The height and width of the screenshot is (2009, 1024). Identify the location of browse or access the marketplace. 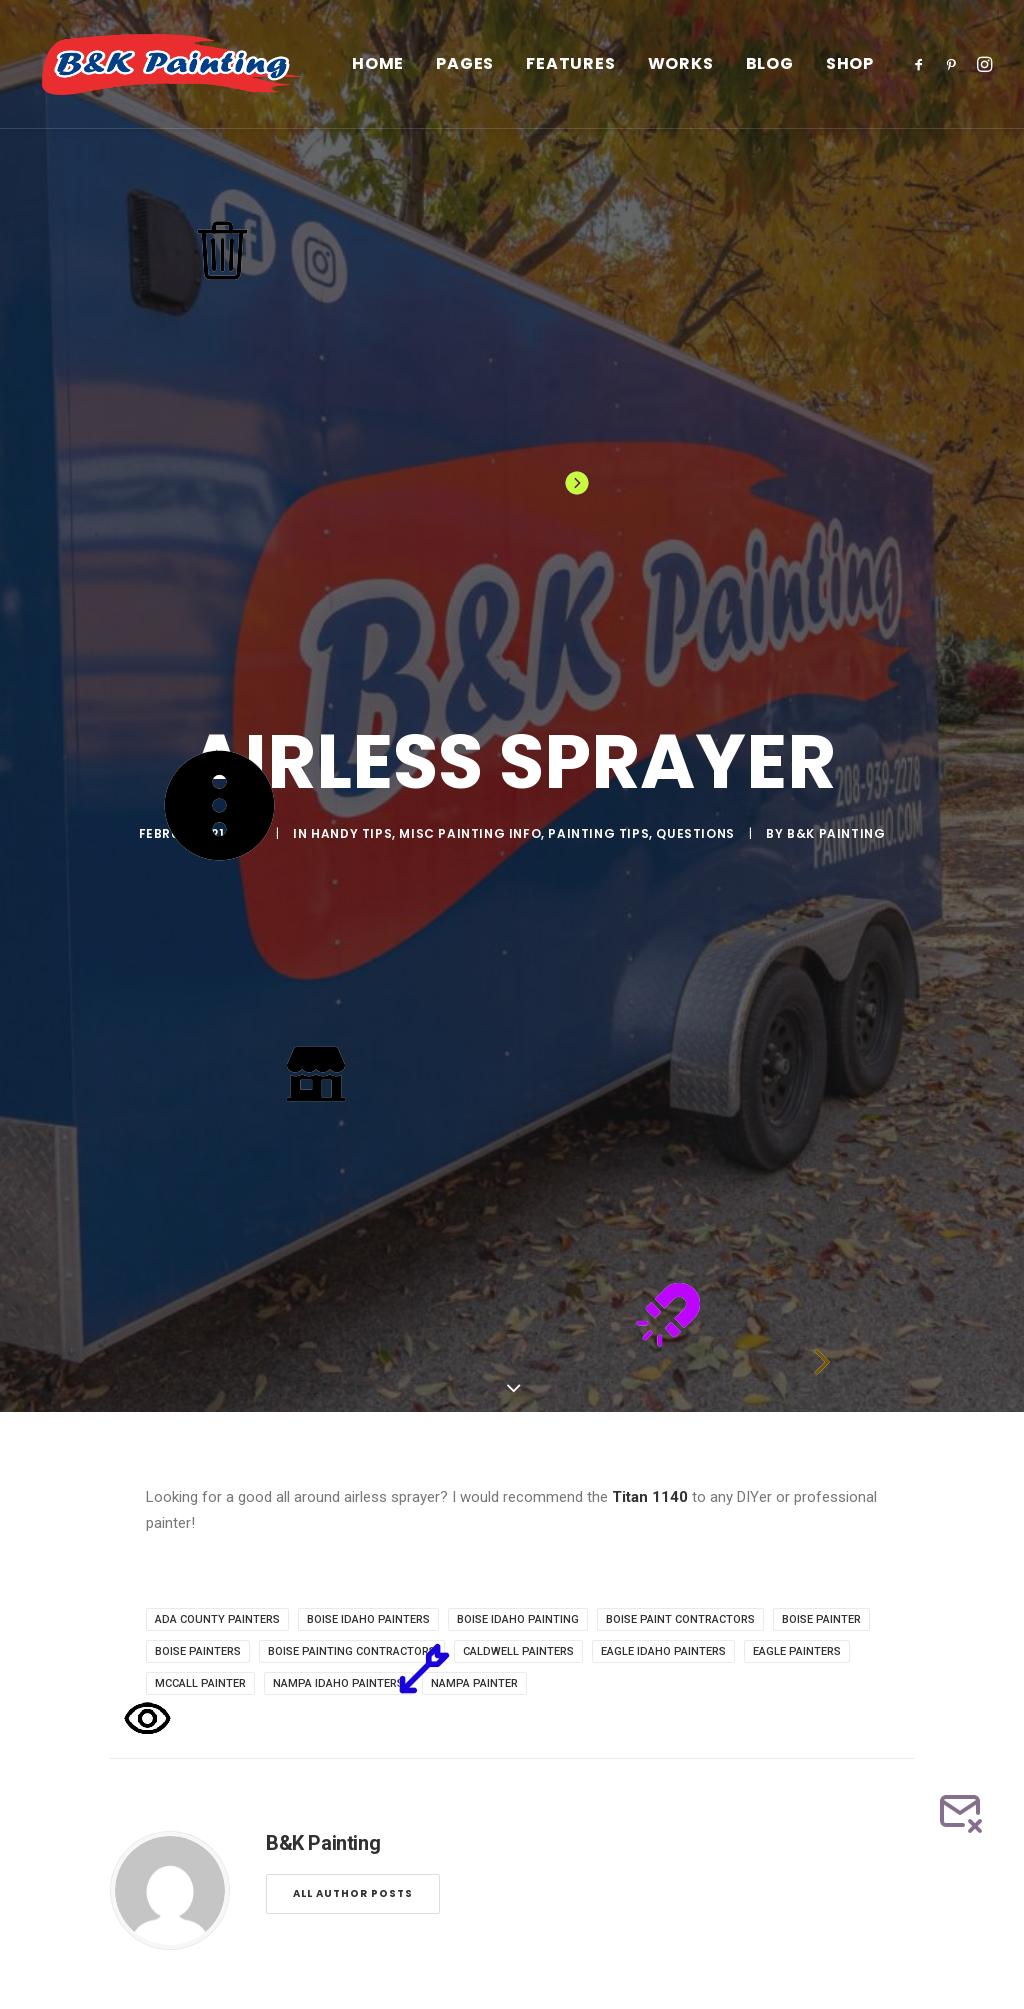
(316, 1074).